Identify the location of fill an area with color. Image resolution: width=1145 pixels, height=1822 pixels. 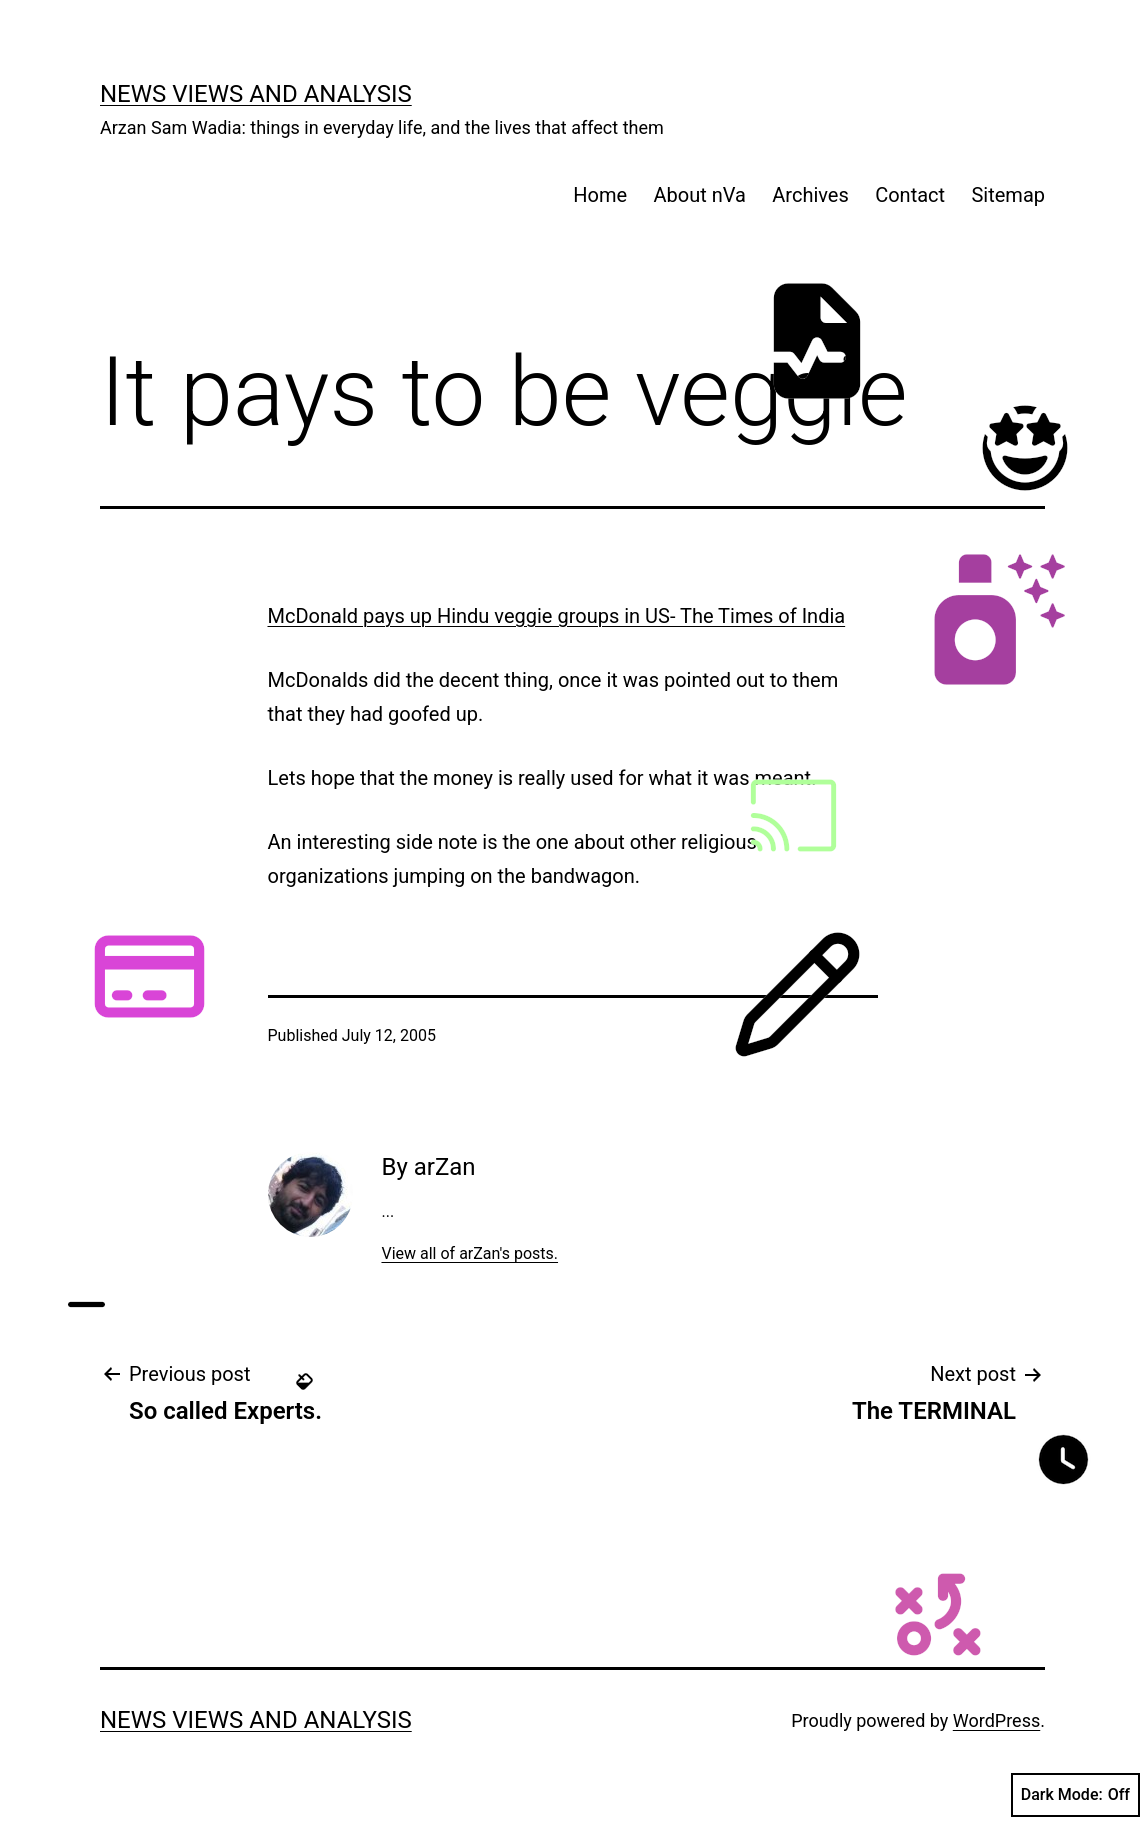
(304, 1381).